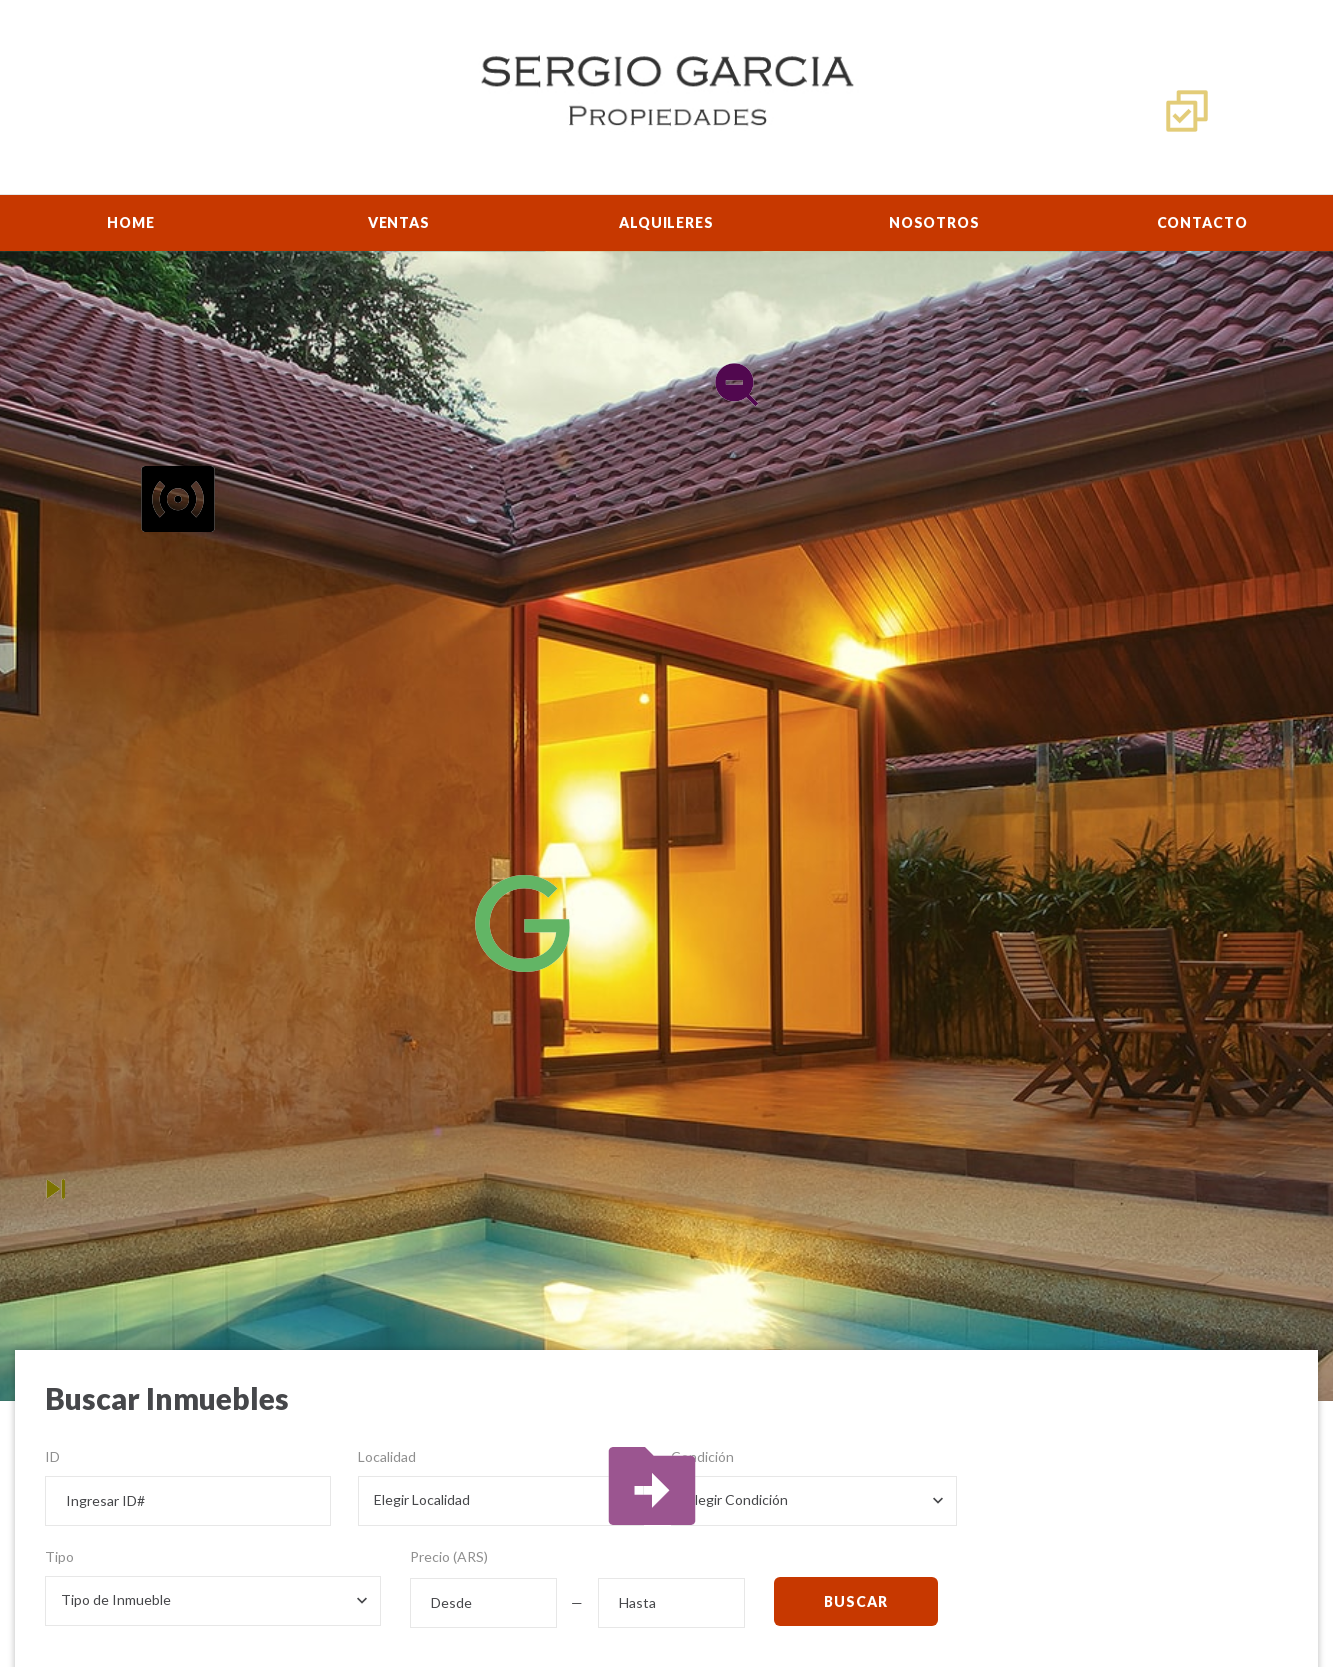  I want to click on zoom out to see more content, so click(736, 384).